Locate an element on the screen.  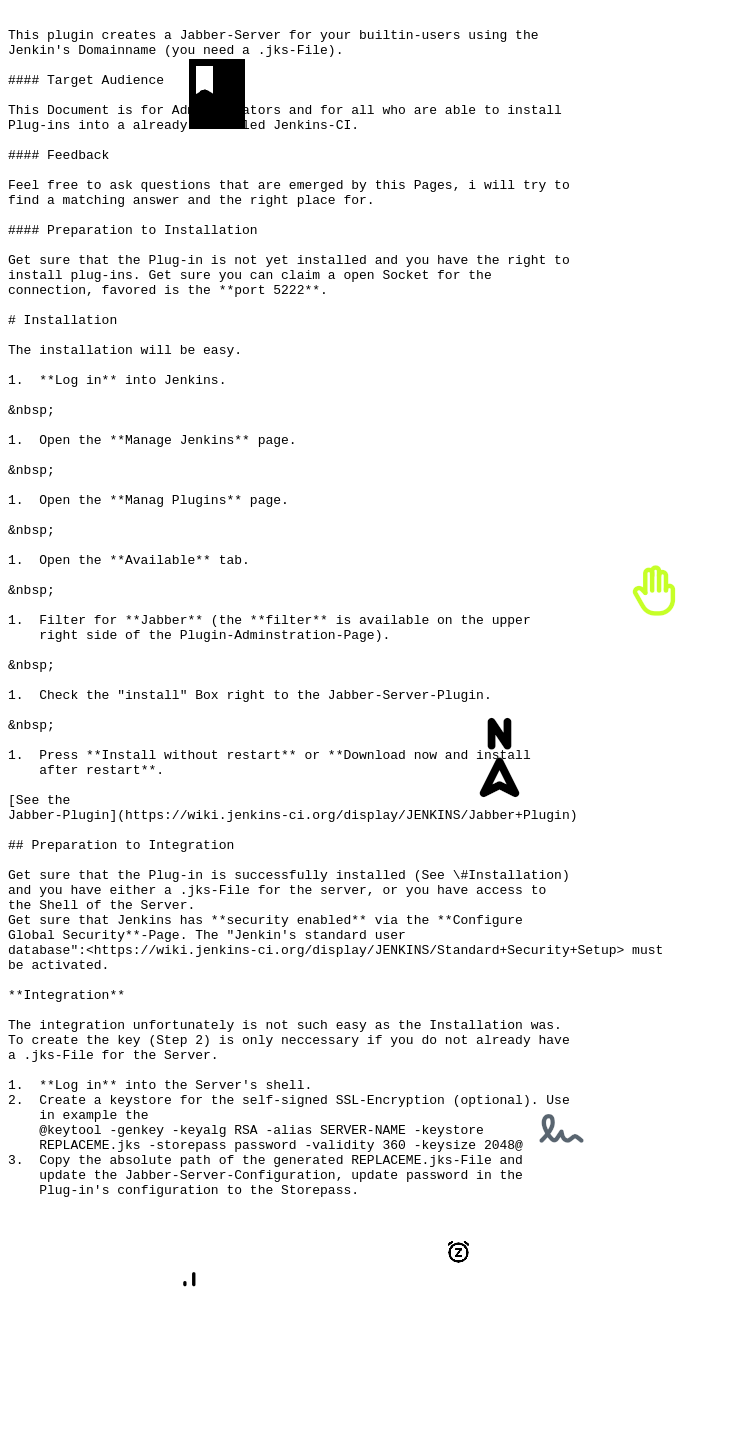
indicates weak cellular network signal is located at coordinates (204, 1268).